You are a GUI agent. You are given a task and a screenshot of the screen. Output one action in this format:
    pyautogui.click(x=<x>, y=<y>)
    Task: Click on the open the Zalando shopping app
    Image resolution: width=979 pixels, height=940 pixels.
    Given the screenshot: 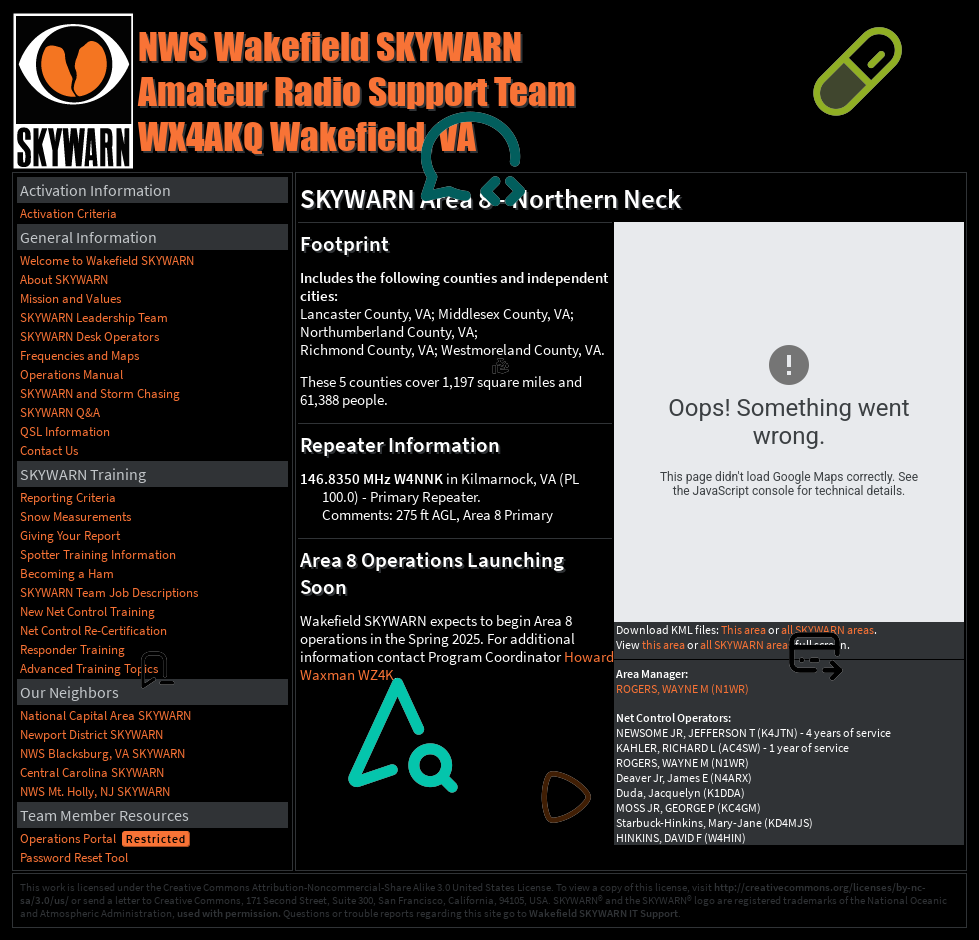 What is the action you would take?
    pyautogui.click(x=565, y=797)
    